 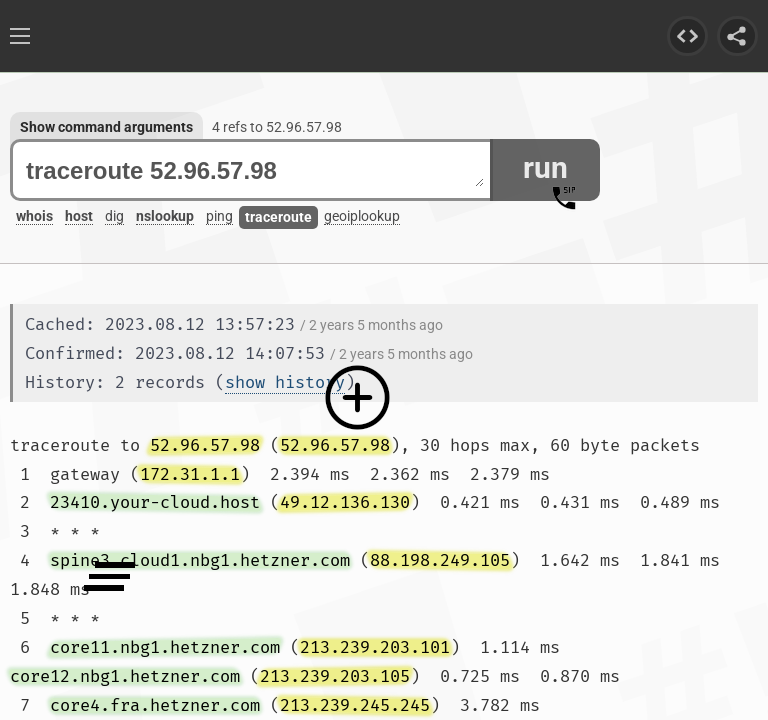 What do you see at coordinates (109, 576) in the screenshot?
I see `clear all notifications or messages` at bounding box center [109, 576].